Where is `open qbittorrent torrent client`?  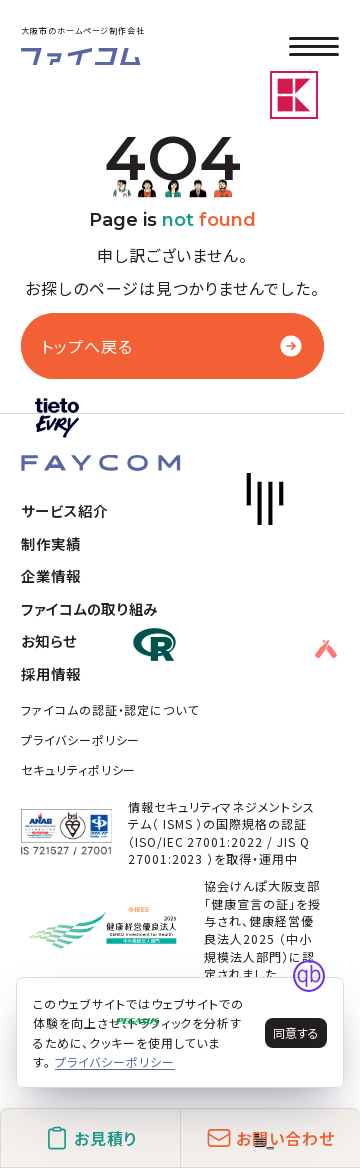
open qbittorrent torrent client is located at coordinates (309, 976).